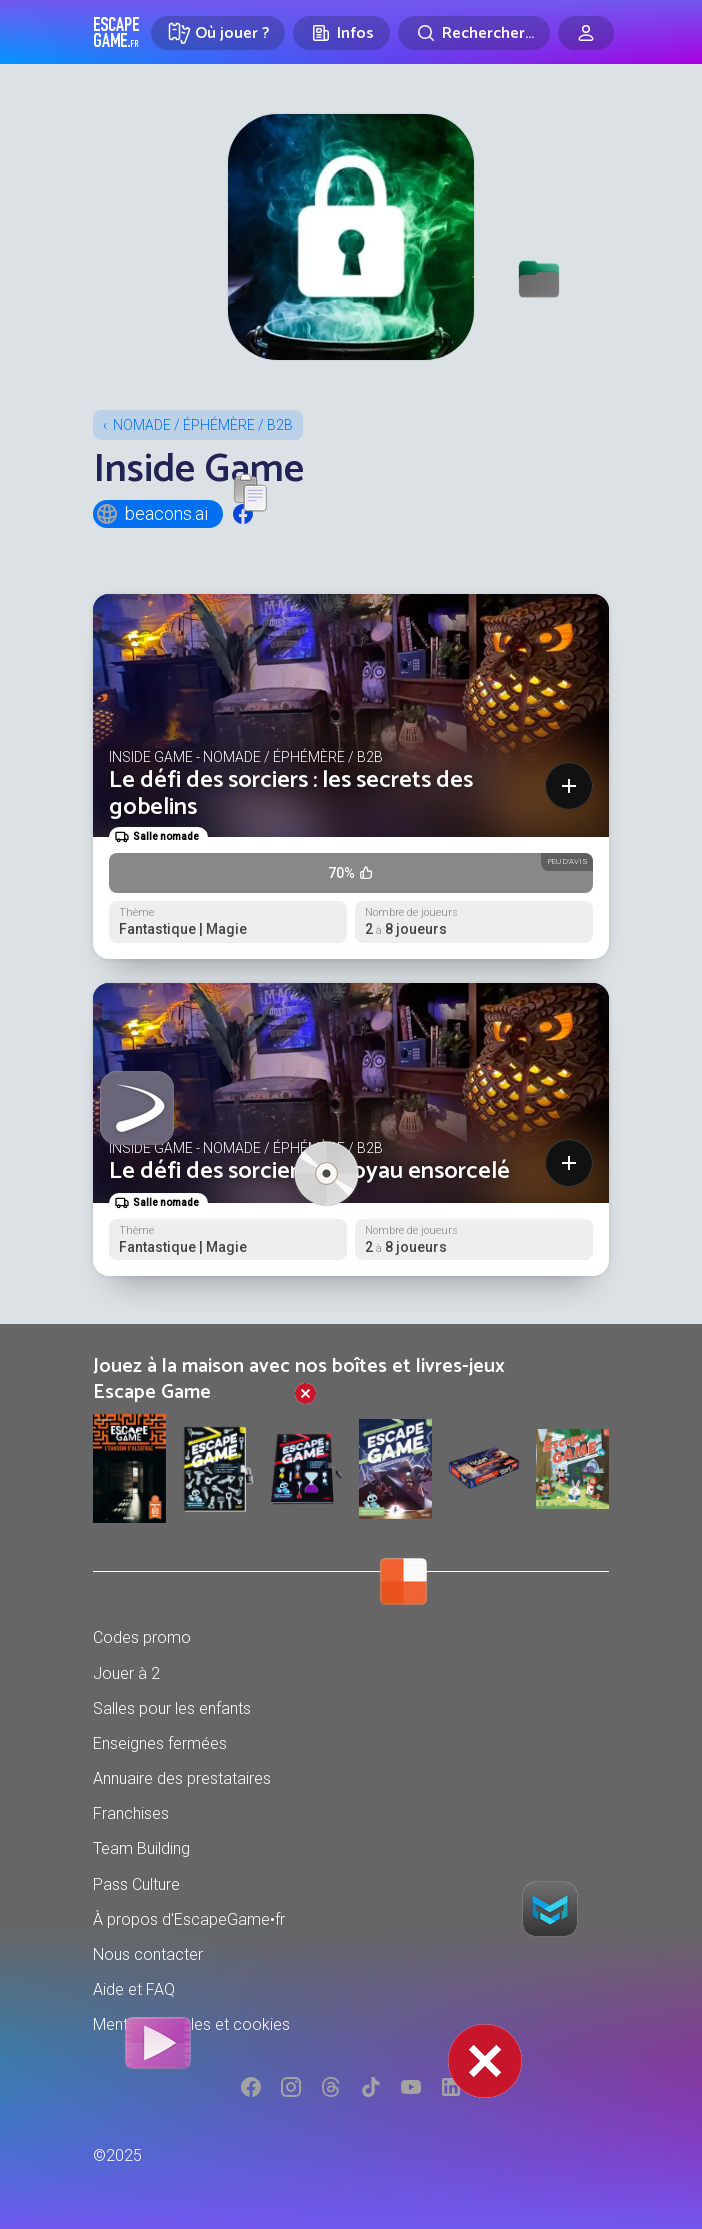  What do you see at coordinates (539, 279) in the screenshot?
I see `open folder containing files` at bounding box center [539, 279].